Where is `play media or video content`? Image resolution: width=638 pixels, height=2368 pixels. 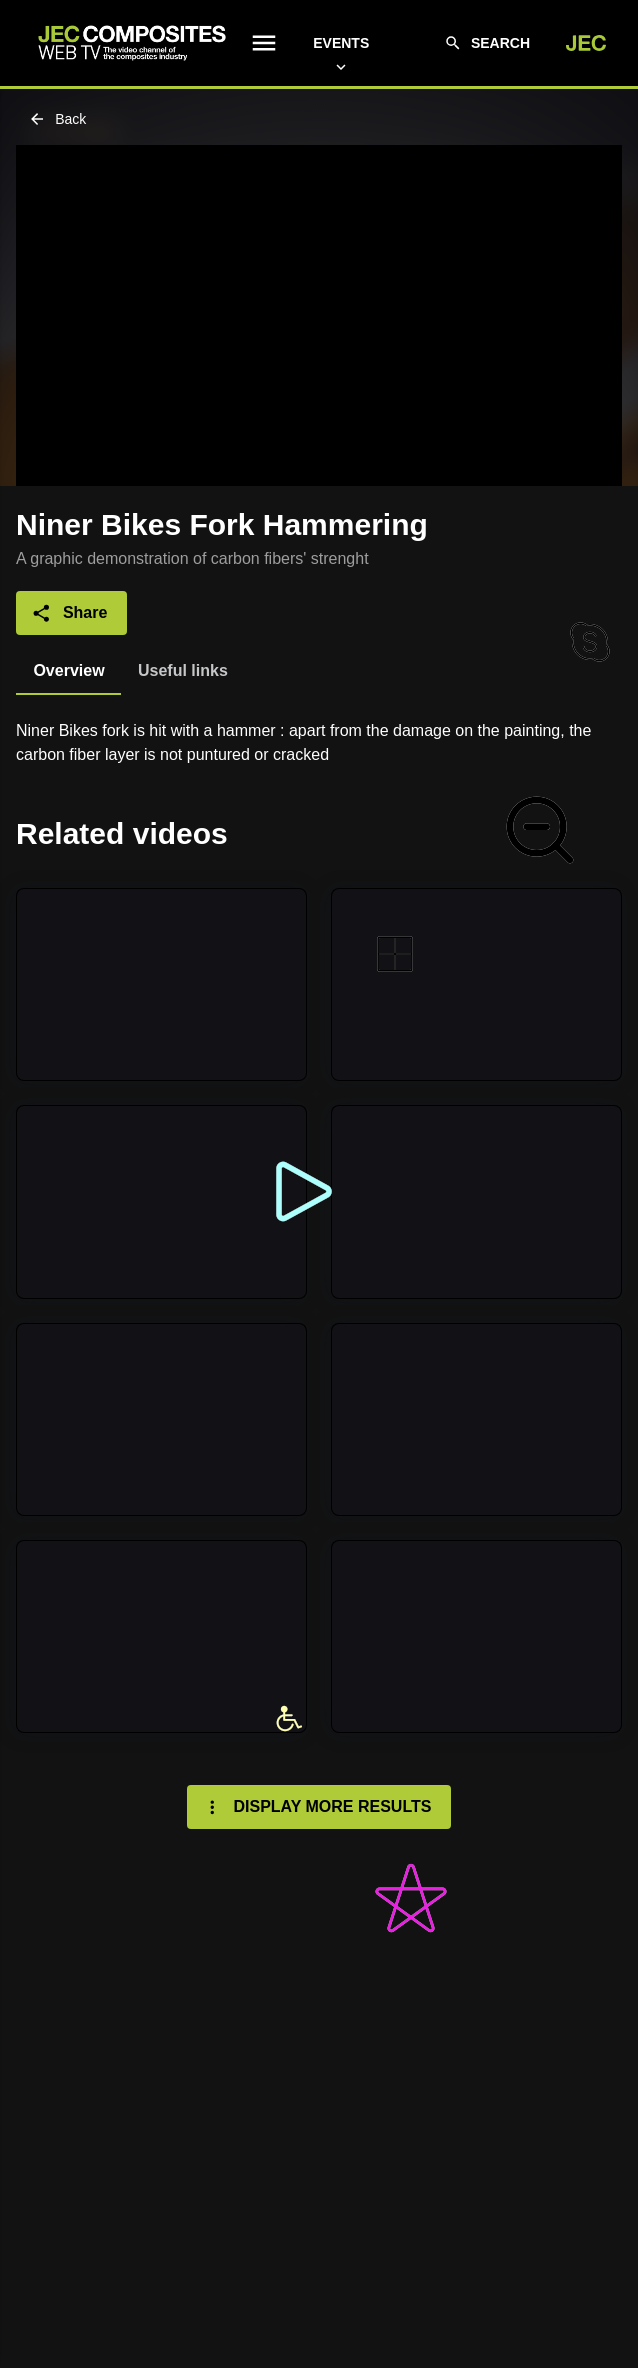 play media or video content is located at coordinates (303, 1191).